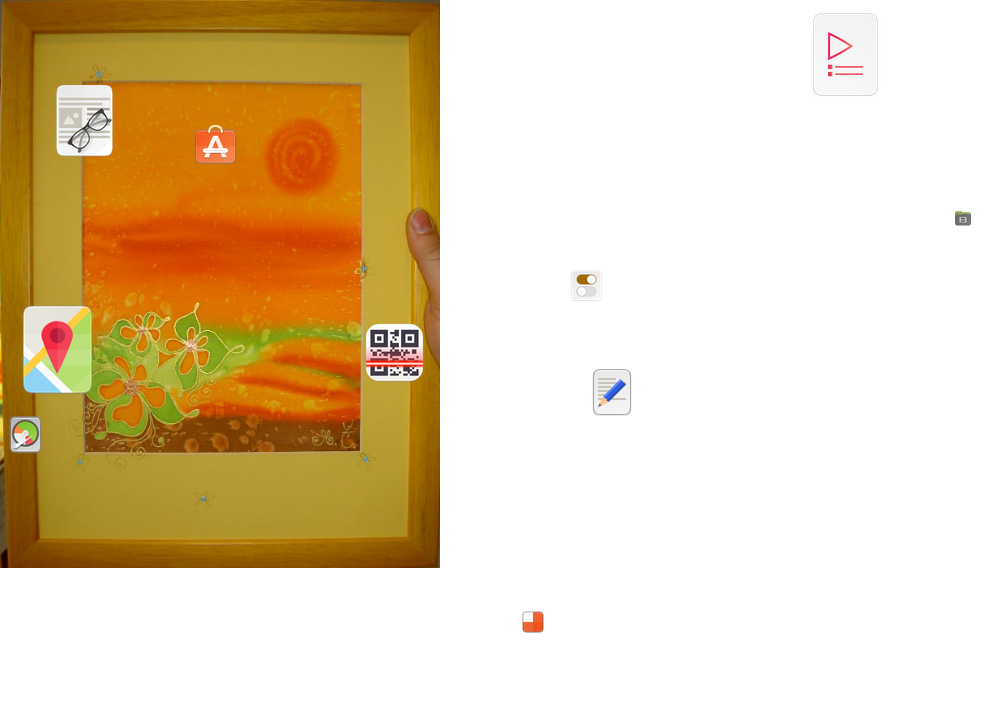  Describe the element at coordinates (533, 622) in the screenshot. I see `switch to the top-left workspace` at that location.